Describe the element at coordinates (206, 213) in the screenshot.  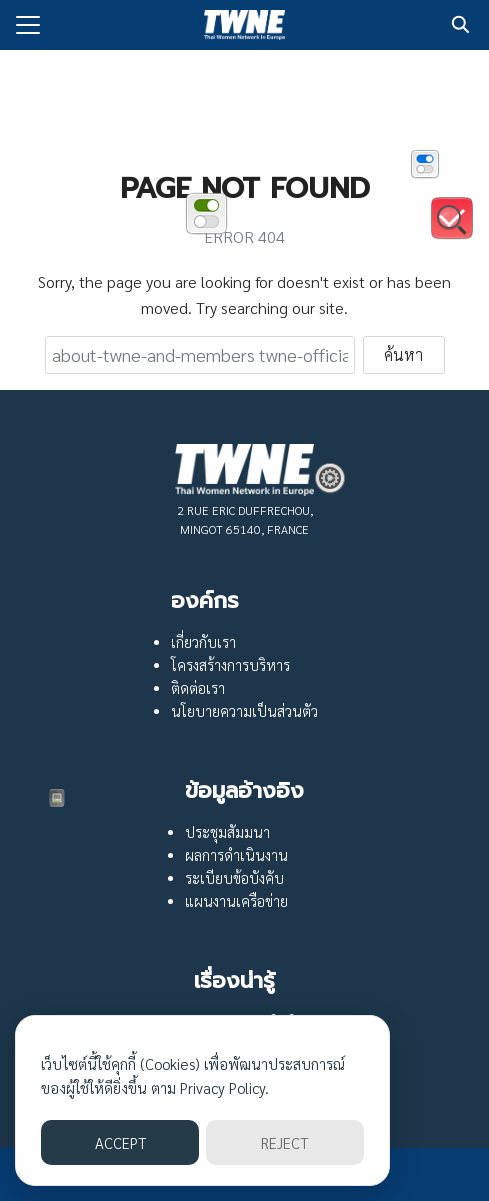
I see `open unity tweak tool settings` at that location.